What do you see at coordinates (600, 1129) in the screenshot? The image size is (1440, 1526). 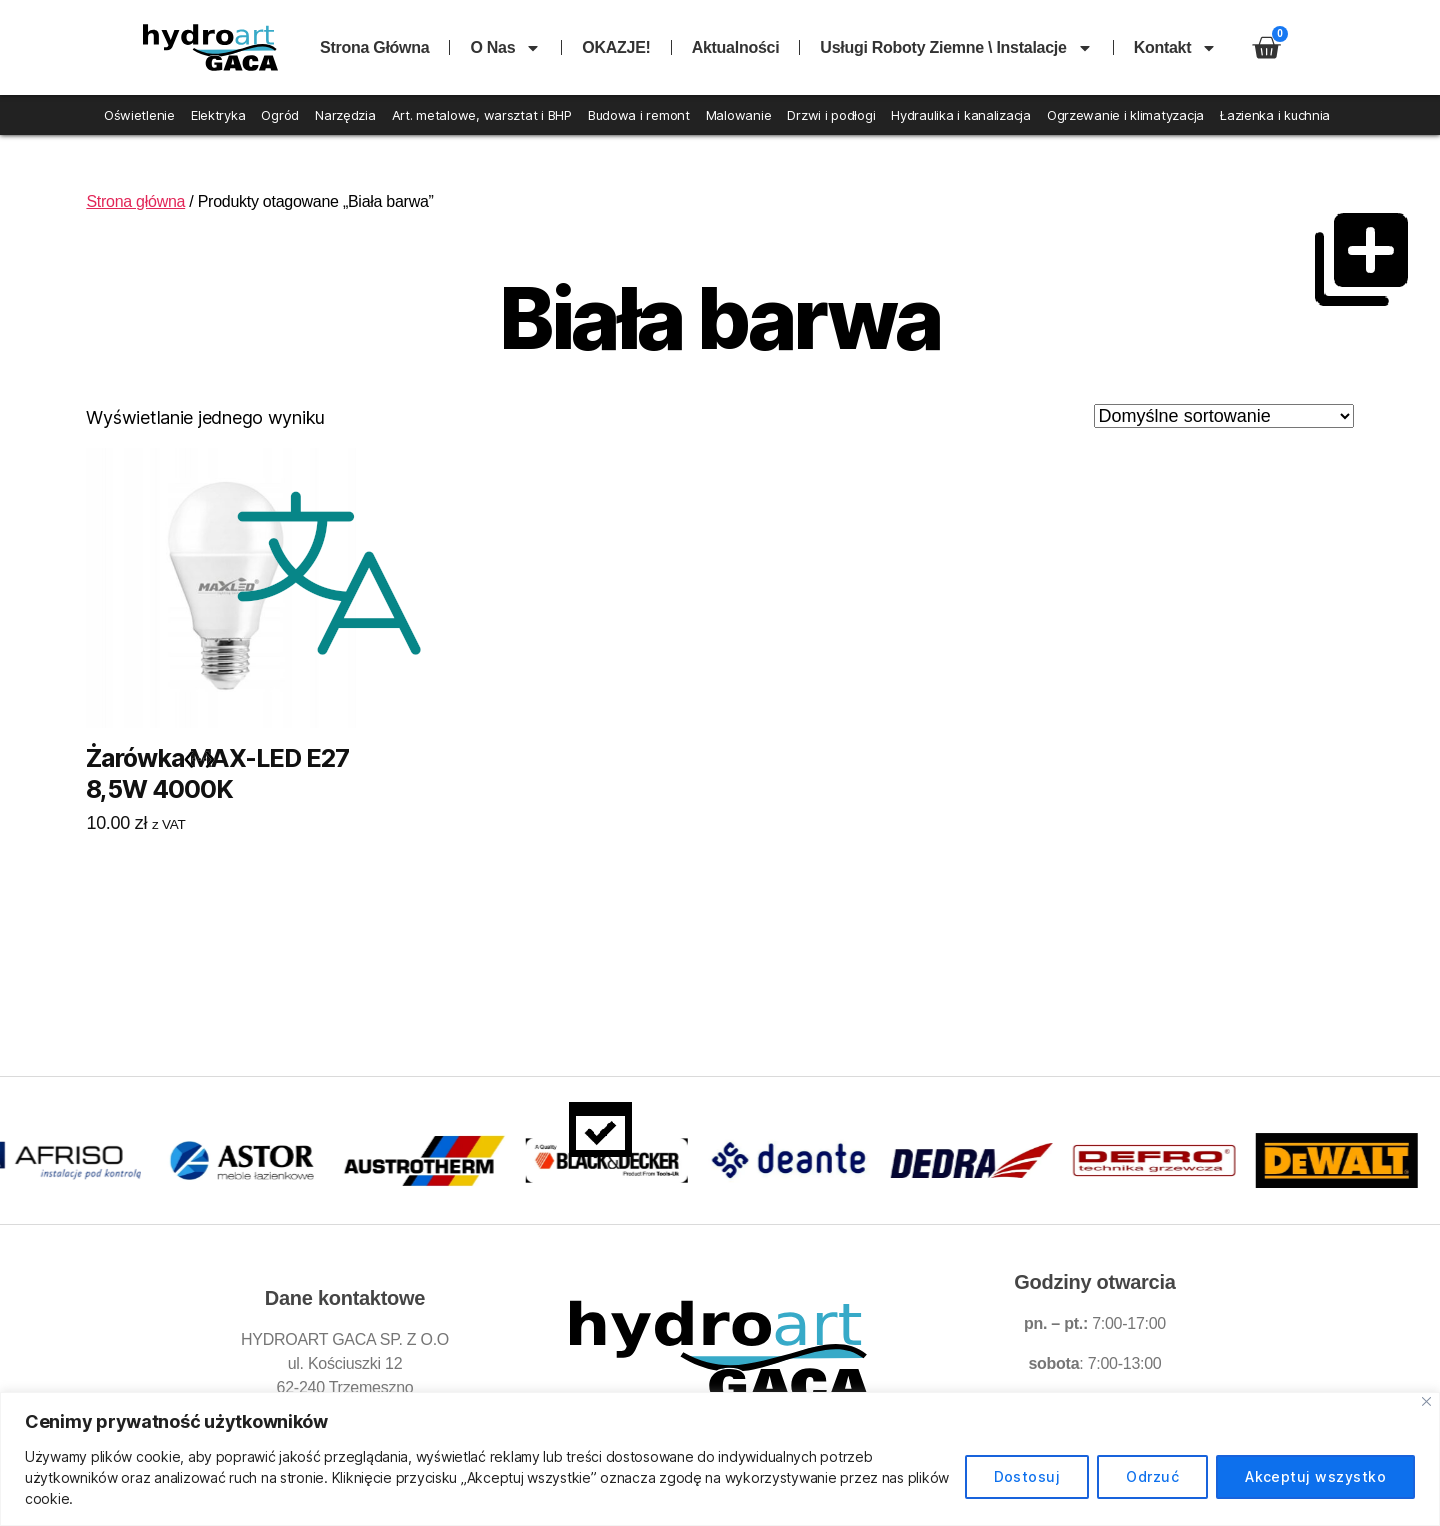 I see `indicates a verified domain or website` at bounding box center [600, 1129].